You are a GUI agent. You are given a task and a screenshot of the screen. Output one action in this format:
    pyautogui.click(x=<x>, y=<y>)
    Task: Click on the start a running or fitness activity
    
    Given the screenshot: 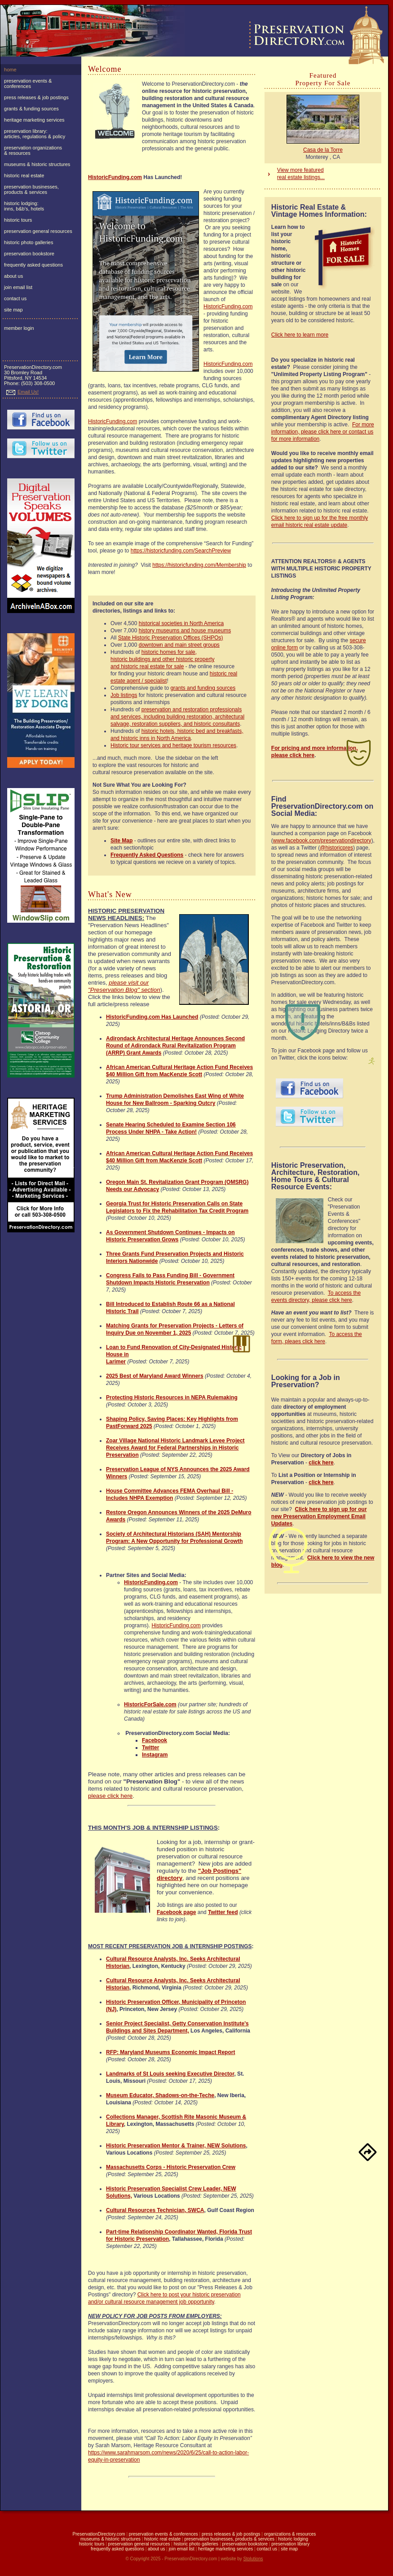 What is the action you would take?
    pyautogui.click(x=371, y=1061)
    